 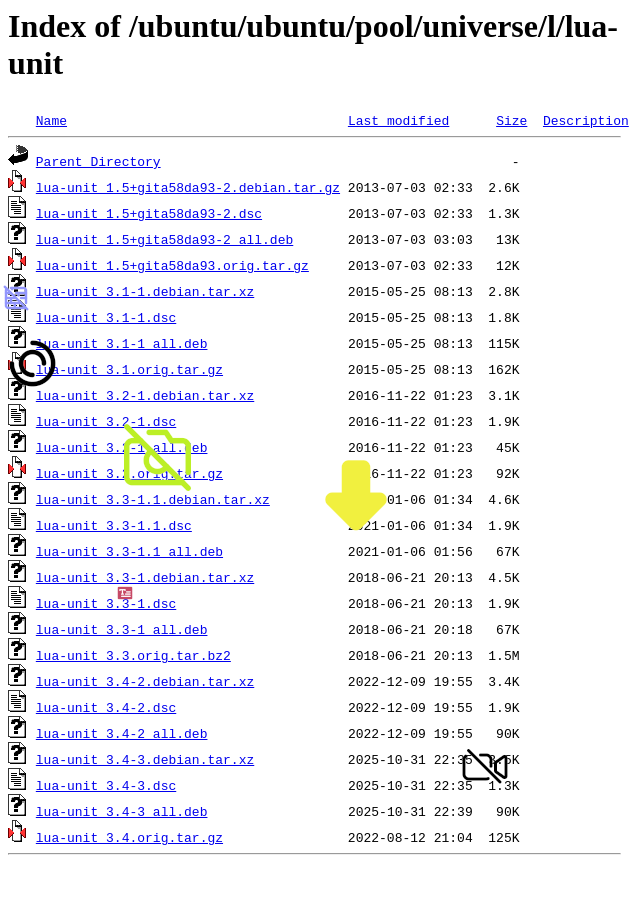 What do you see at coordinates (157, 457) in the screenshot?
I see `camera is disabled or turned off` at bounding box center [157, 457].